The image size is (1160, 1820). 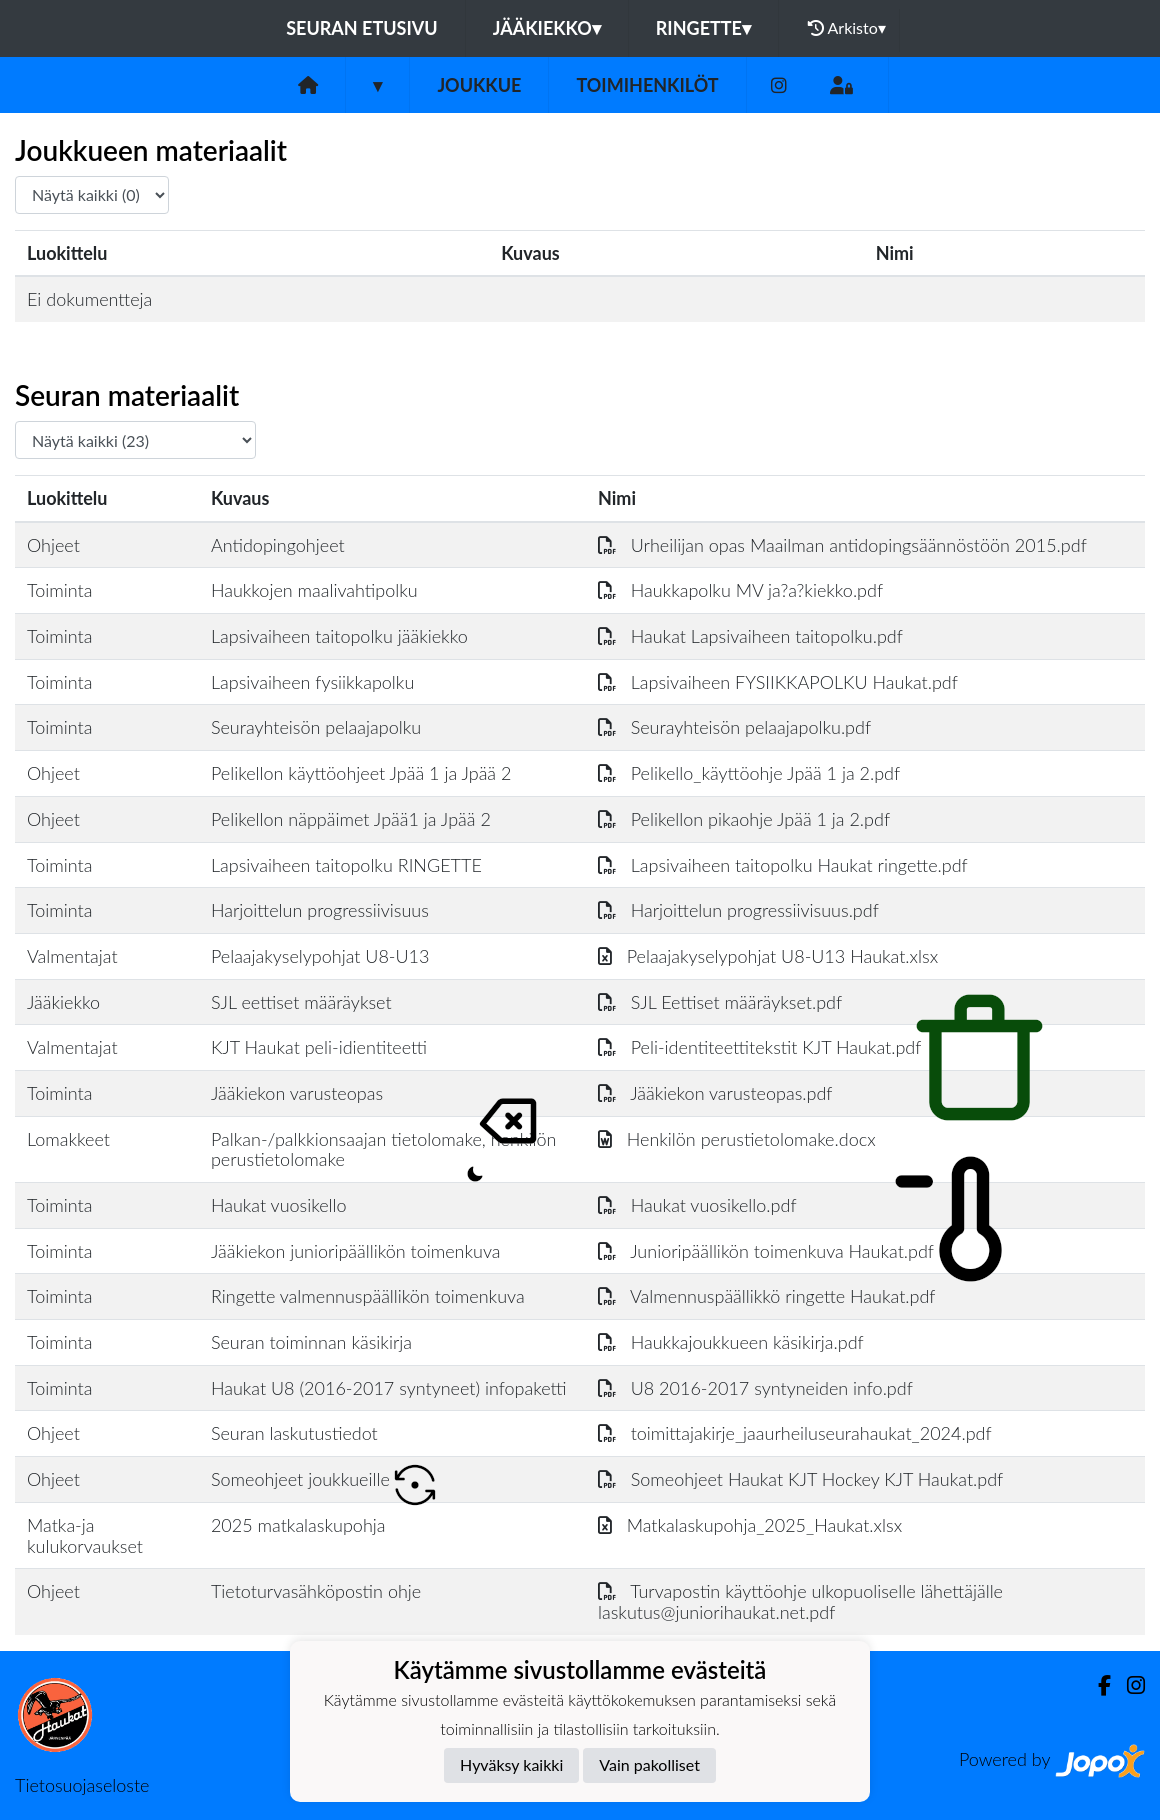 What do you see at coordinates (958, 1219) in the screenshot?
I see `decrease temperature setting` at bounding box center [958, 1219].